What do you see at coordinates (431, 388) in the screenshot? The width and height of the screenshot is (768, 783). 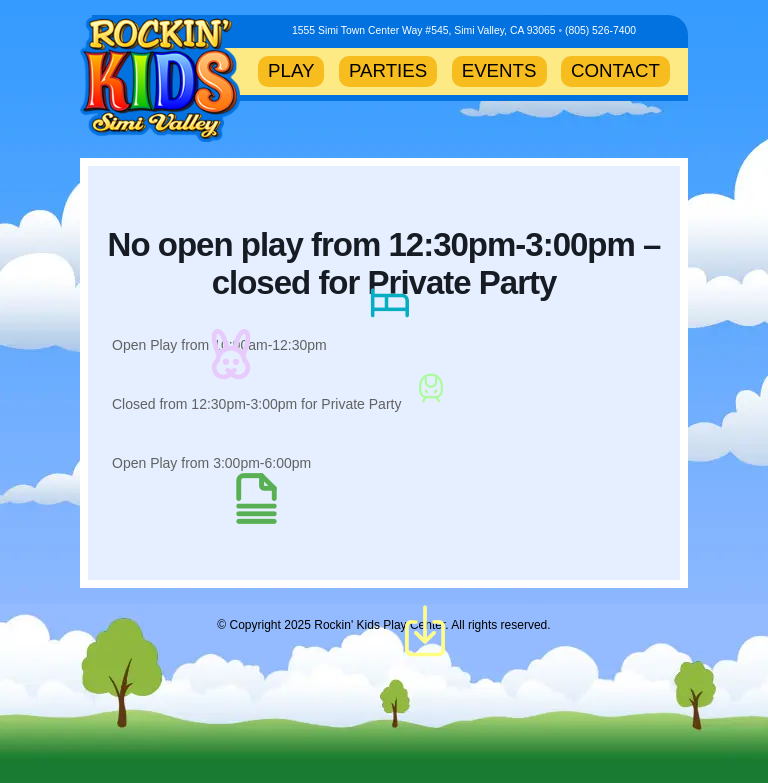 I see `view train or rail transit options` at bounding box center [431, 388].